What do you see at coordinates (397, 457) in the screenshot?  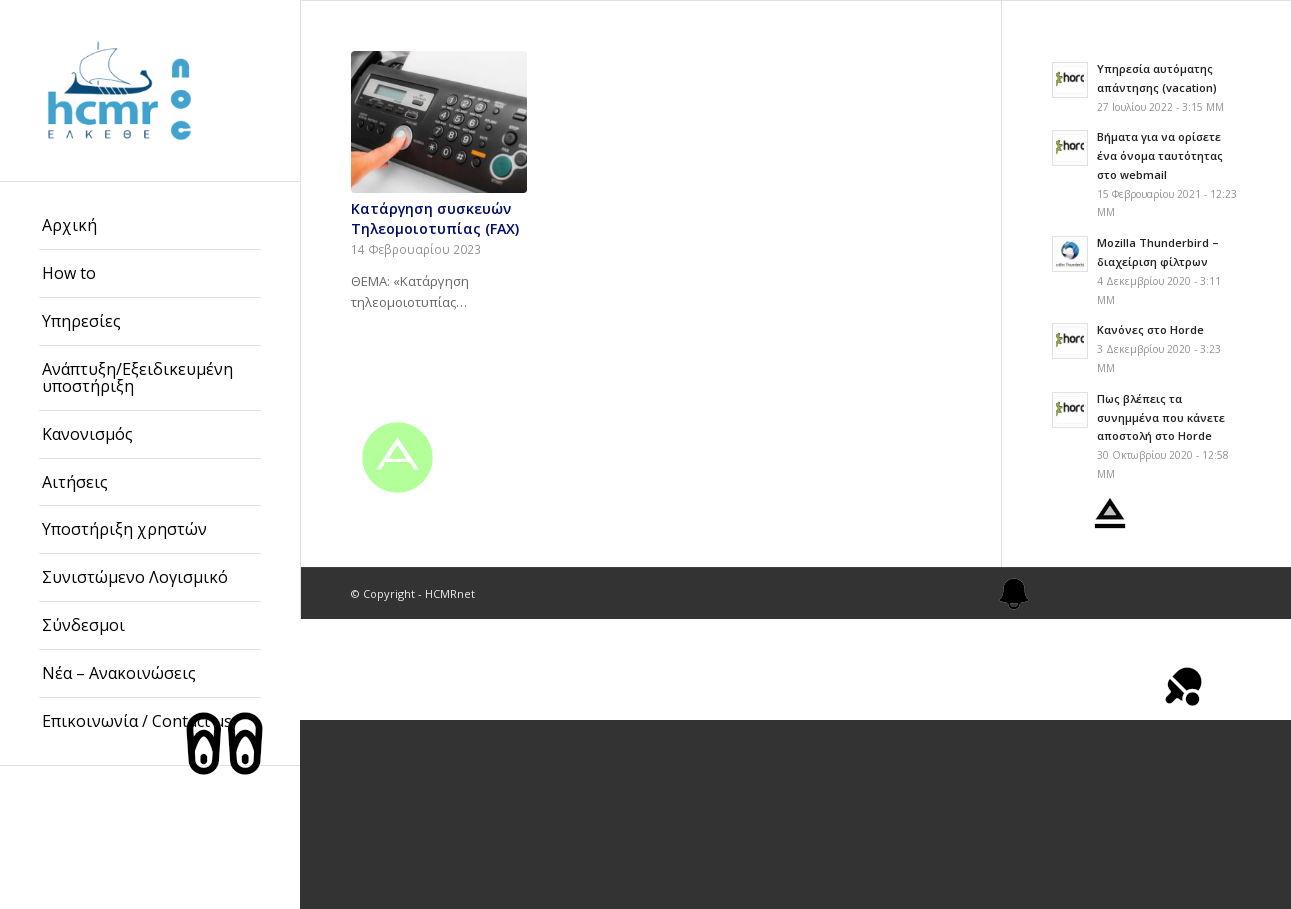 I see `app.net (adn) logo` at bounding box center [397, 457].